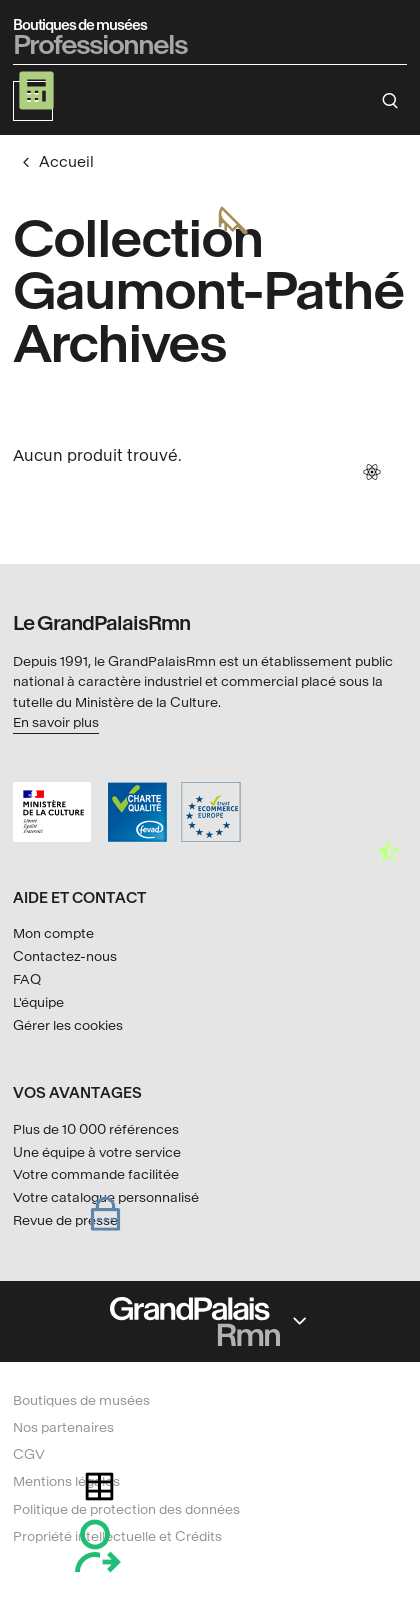 This screenshot has width=420, height=1597. I want to click on indicates a partial or half rating, so click(388, 851).